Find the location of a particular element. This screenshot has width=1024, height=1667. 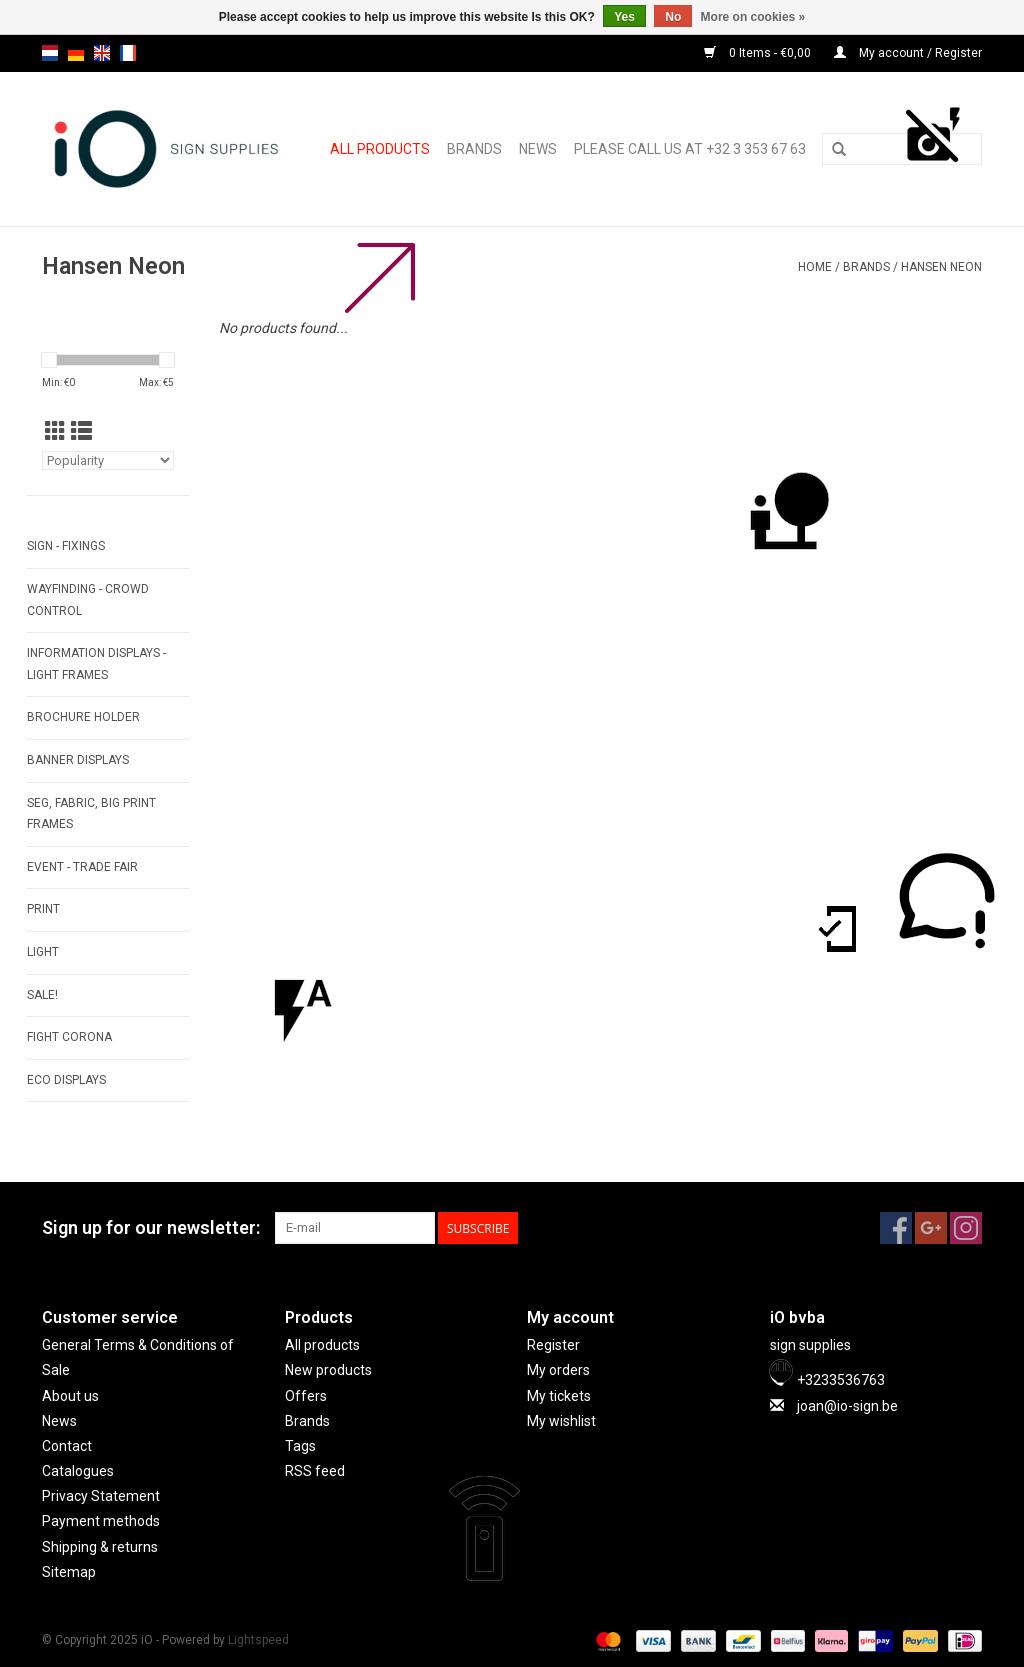

browse asian or rice-based cuisine options is located at coordinates (781, 1371).